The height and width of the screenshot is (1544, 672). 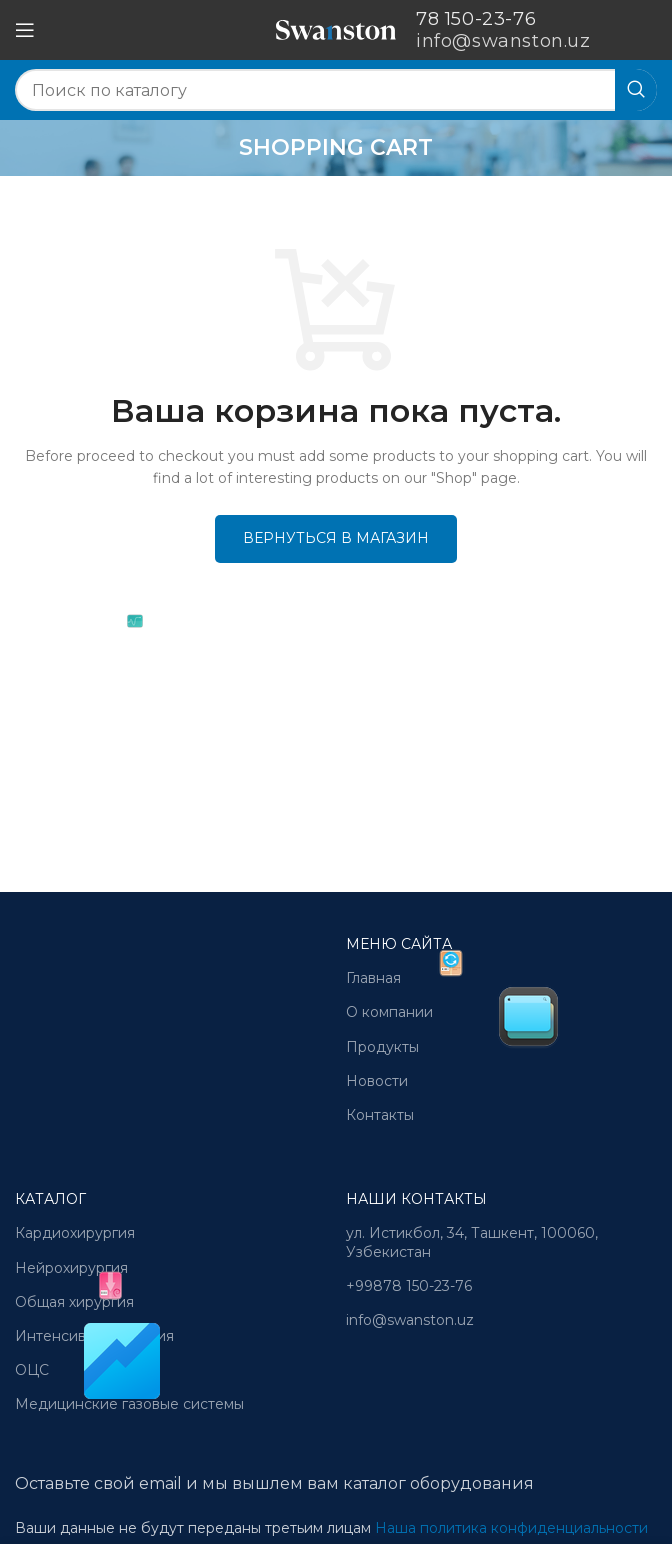 What do you see at coordinates (135, 621) in the screenshot?
I see `open system resource monitor` at bounding box center [135, 621].